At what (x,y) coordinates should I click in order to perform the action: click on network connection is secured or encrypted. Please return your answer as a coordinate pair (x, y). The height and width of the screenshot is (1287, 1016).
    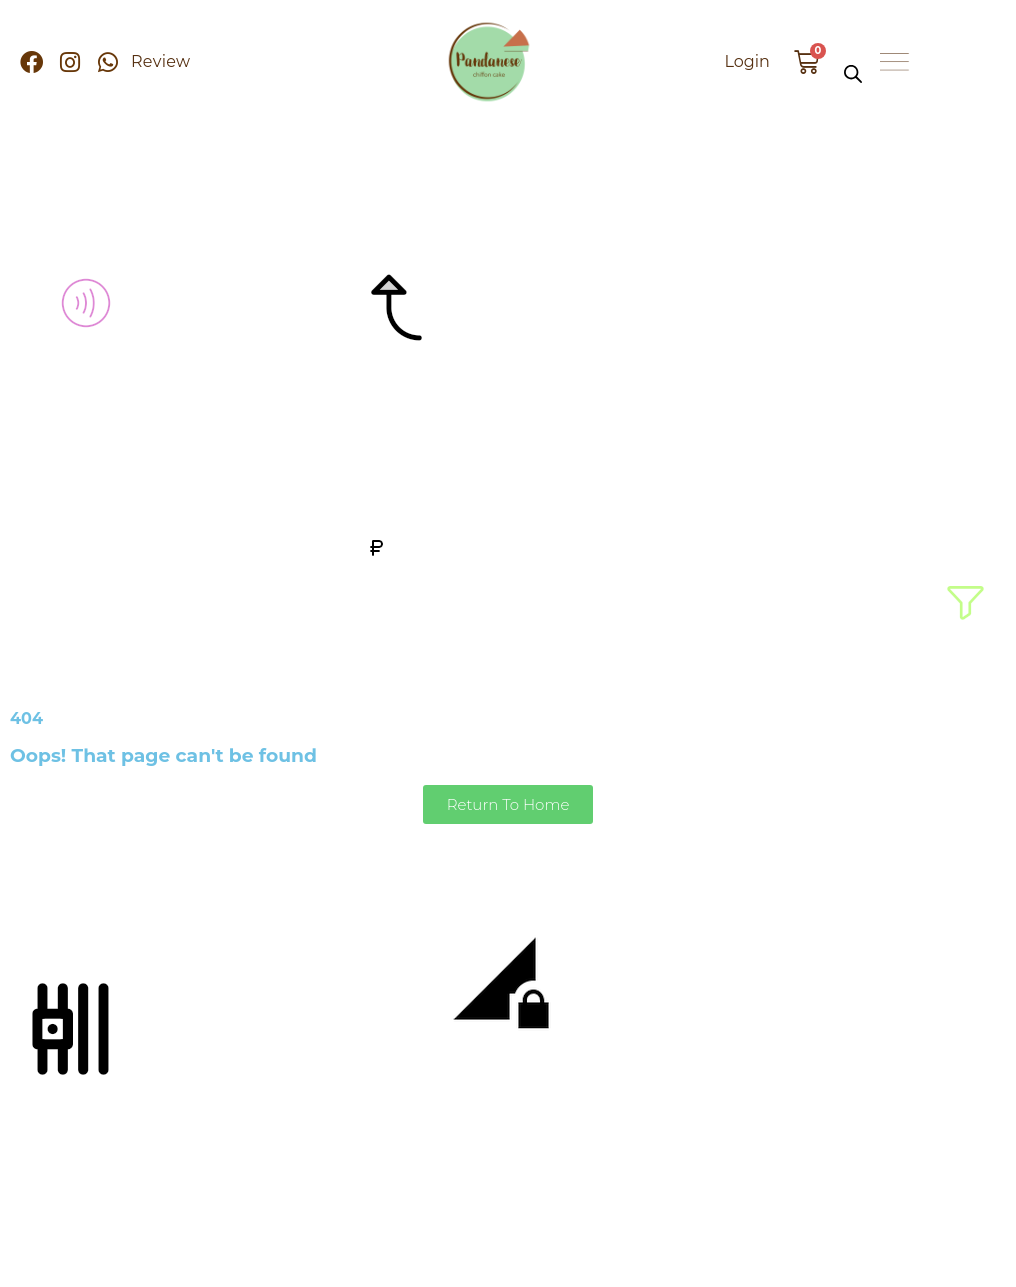
    Looking at the image, I should click on (501, 985).